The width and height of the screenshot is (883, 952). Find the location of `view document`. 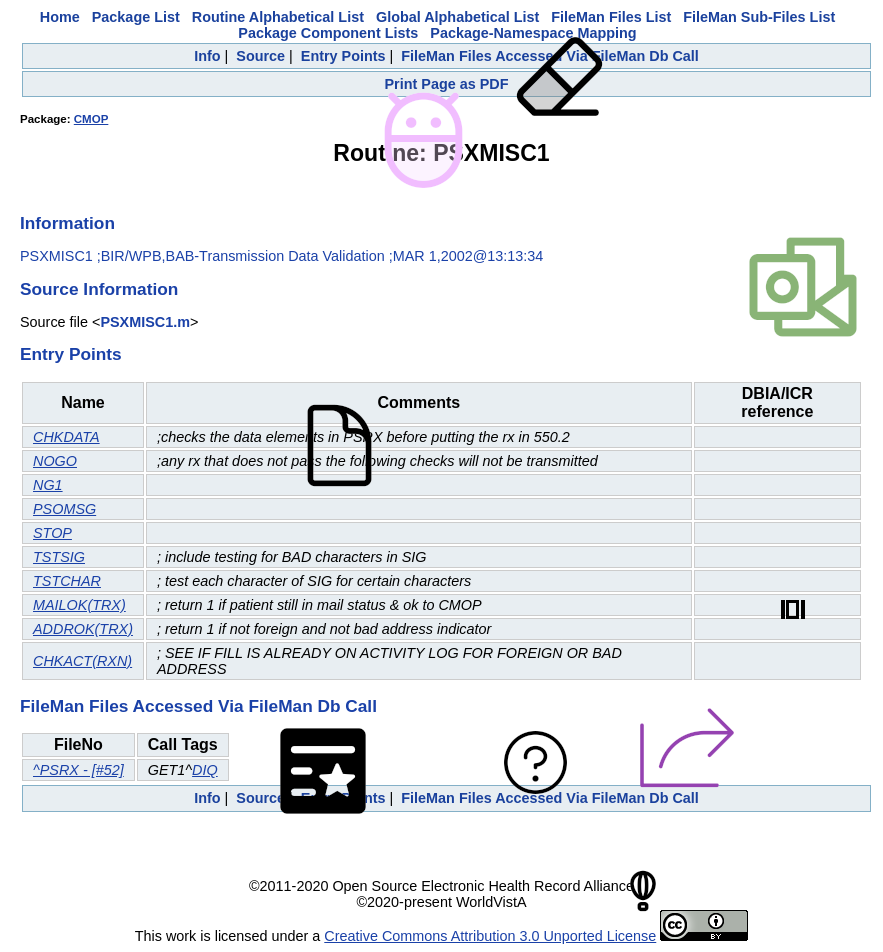

view document is located at coordinates (339, 445).